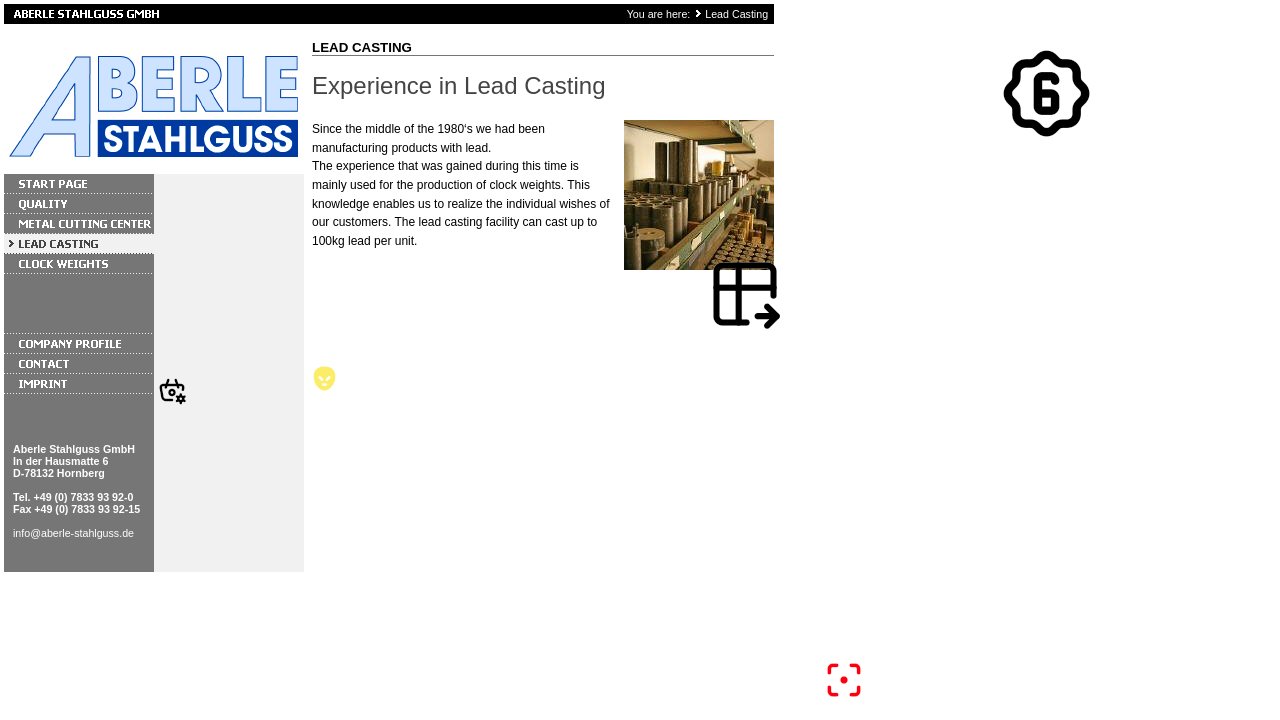 This screenshot has width=1280, height=720. Describe the element at coordinates (172, 390) in the screenshot. I see `access shopping basket settings` at that location.